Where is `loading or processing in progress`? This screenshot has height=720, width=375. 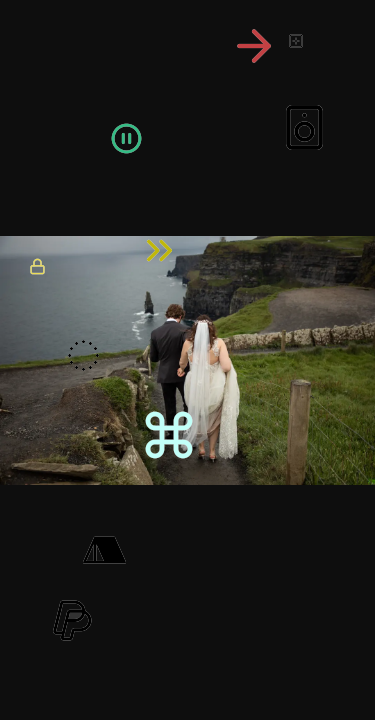 loading or processing in progress is located at coordinates (83, 355).